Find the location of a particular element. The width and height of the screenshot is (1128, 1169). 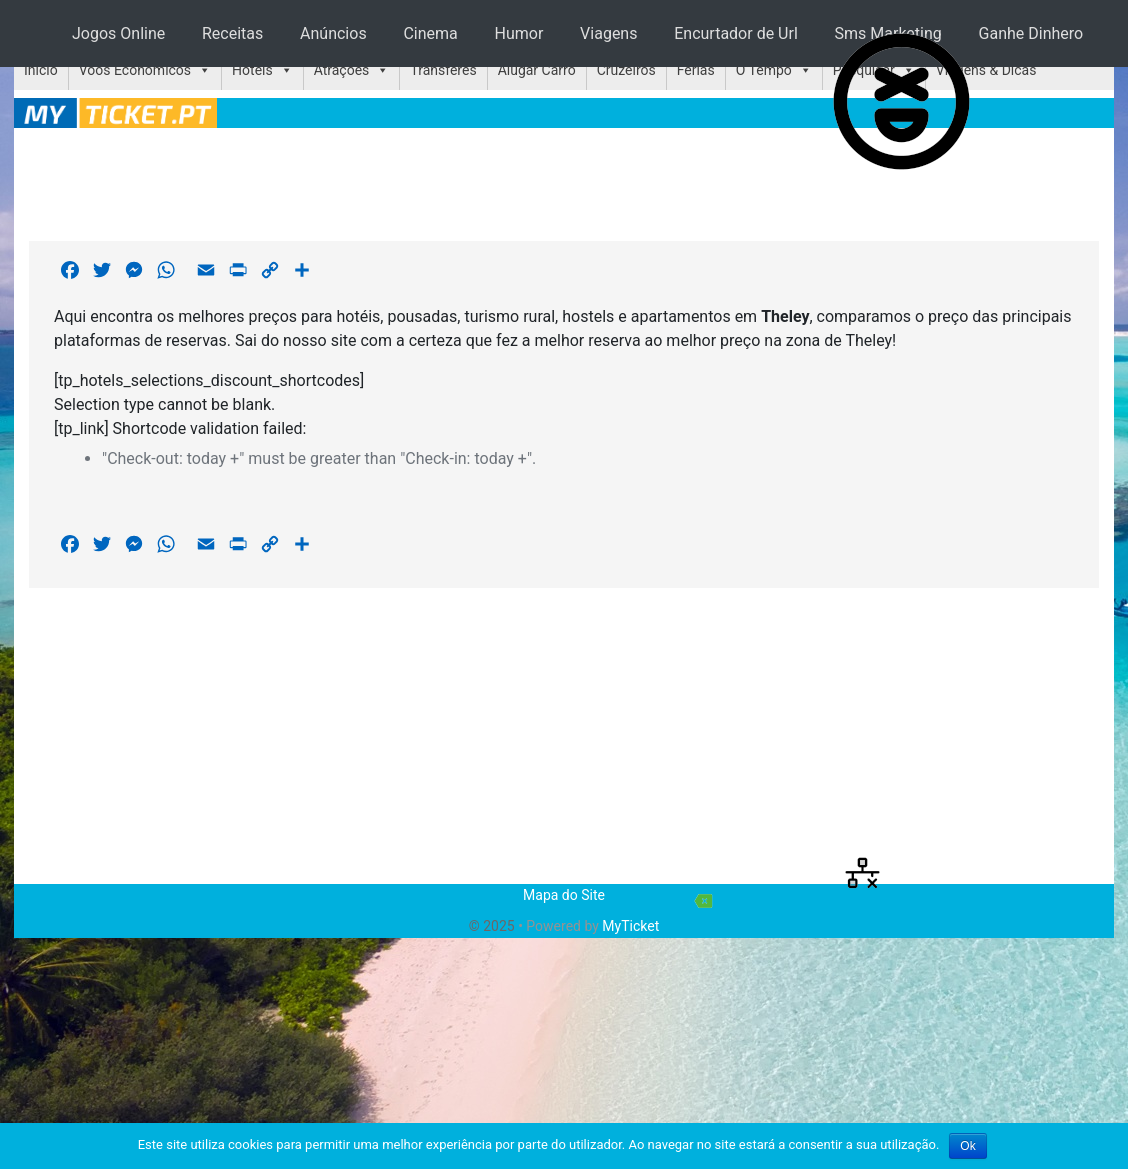

delete the previous character is located at coordinates (704, 901).